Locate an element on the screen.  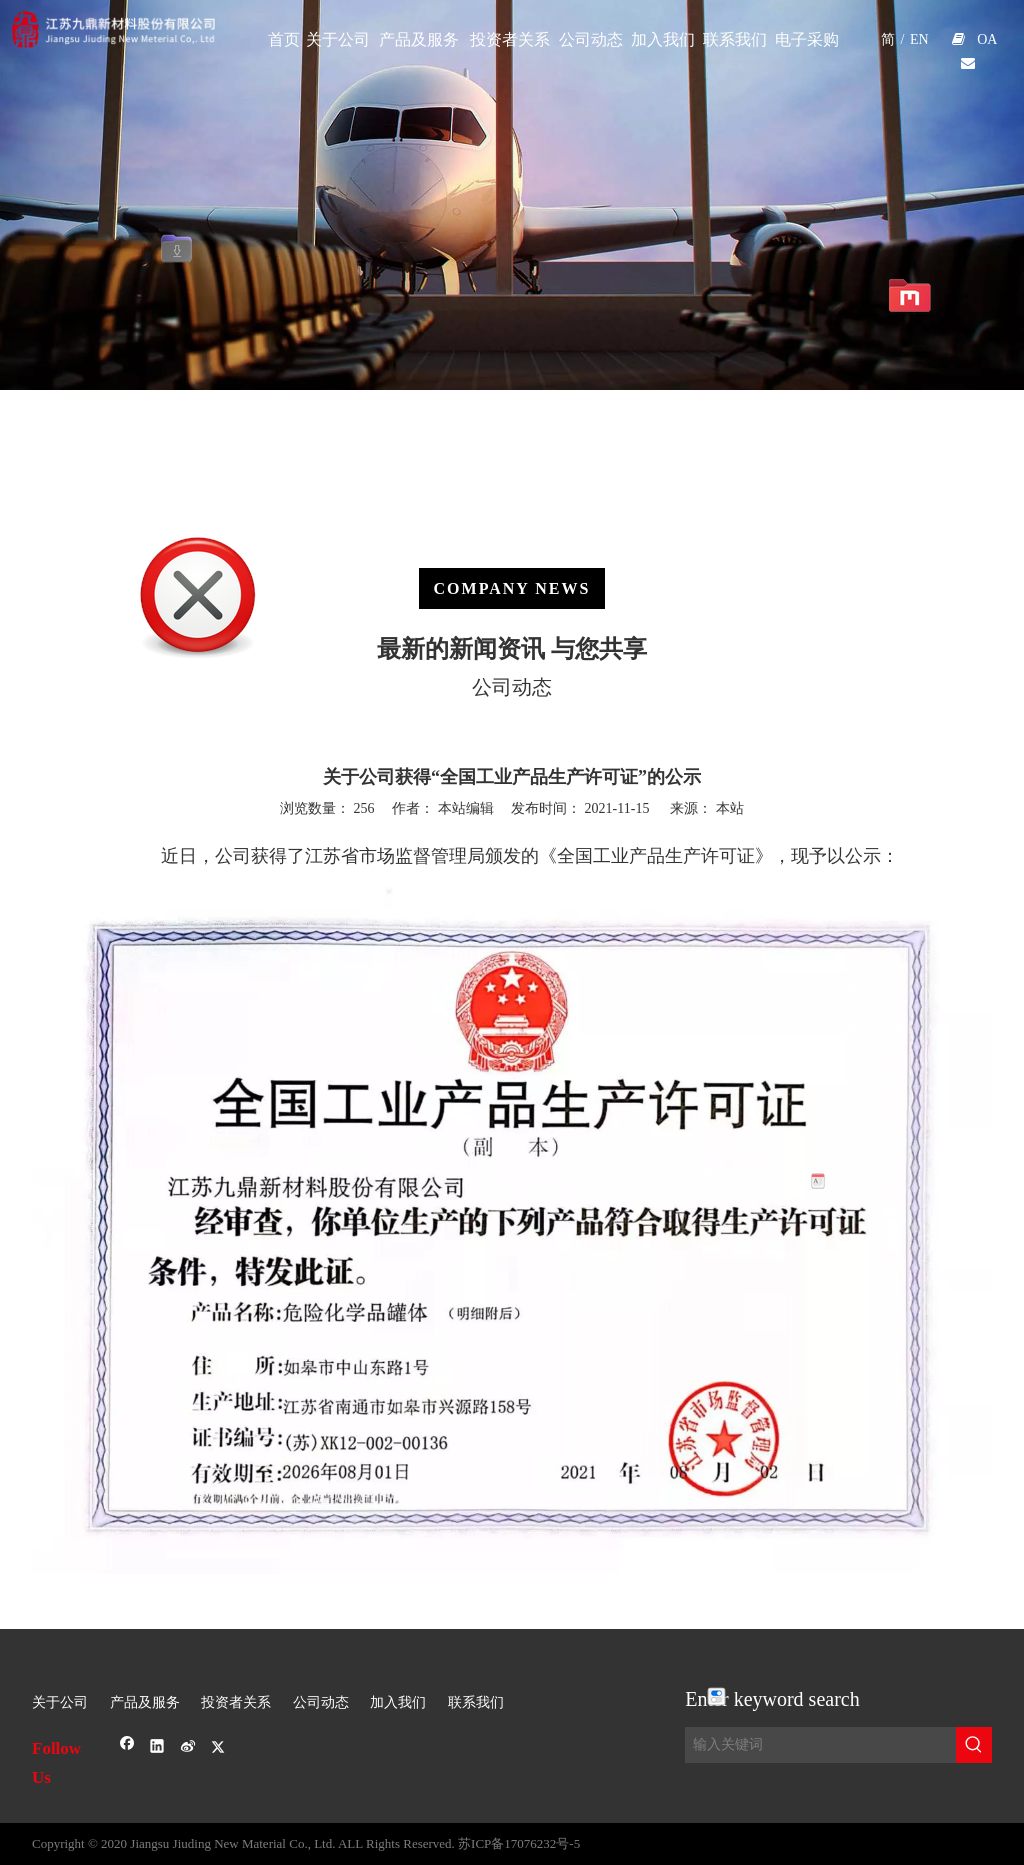
open your downloads folder is located at coordinates (176, 248).